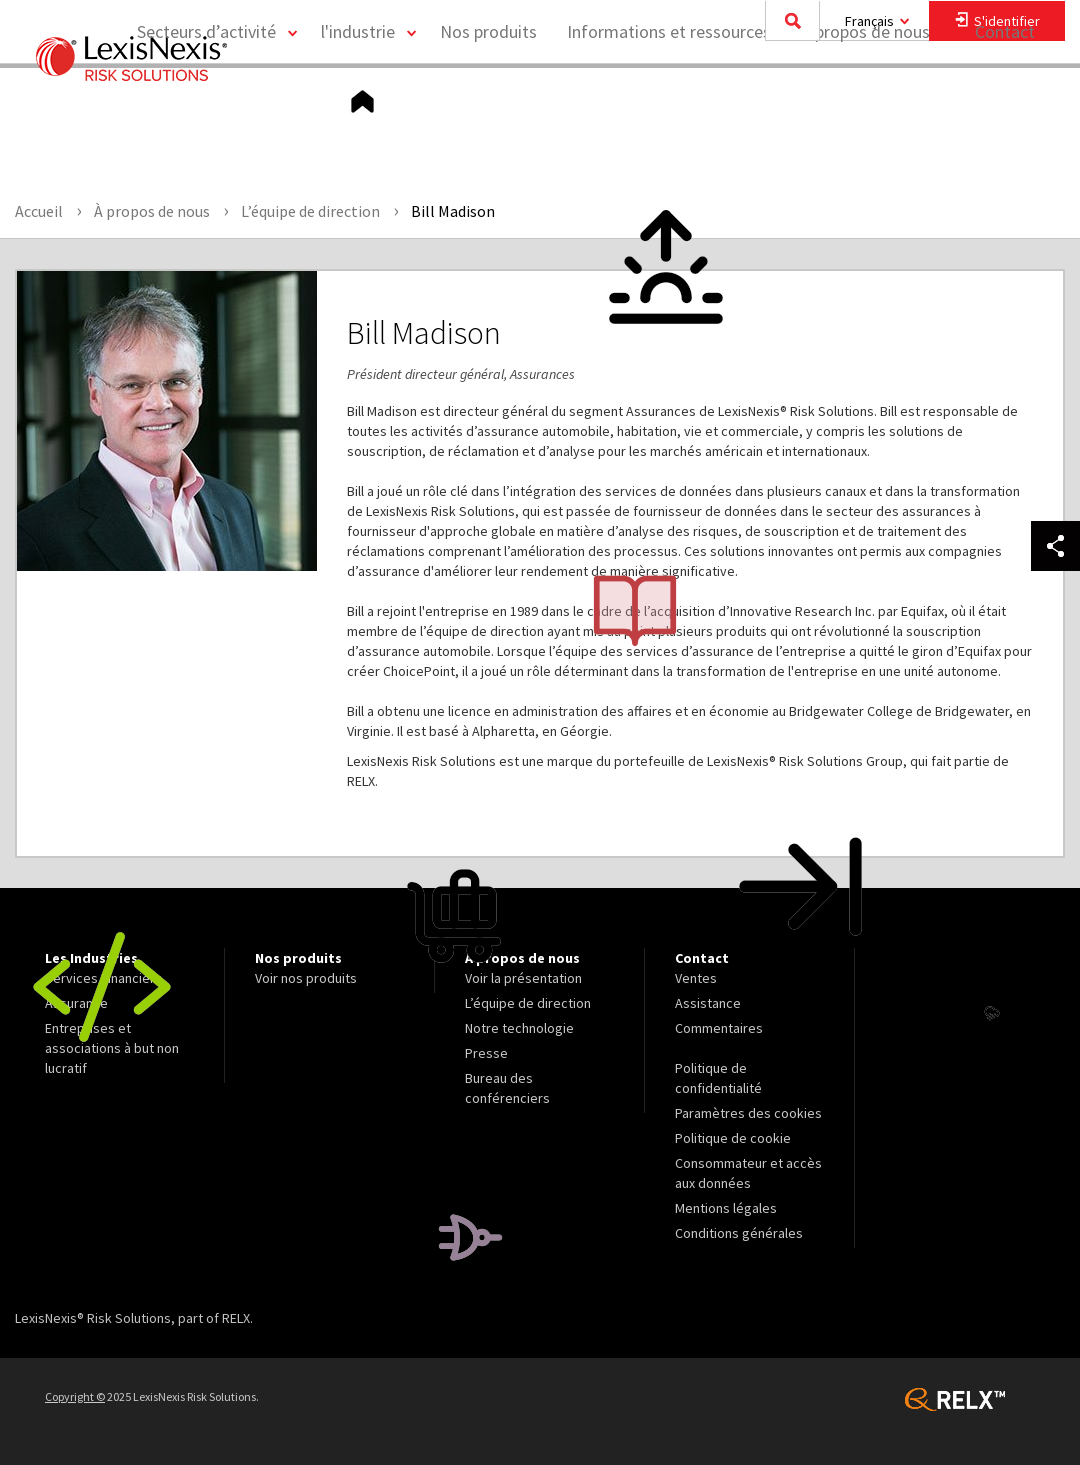 This screenshot has width=1080, height=1465. I want to click on view or edit source code, so click(102, 987).